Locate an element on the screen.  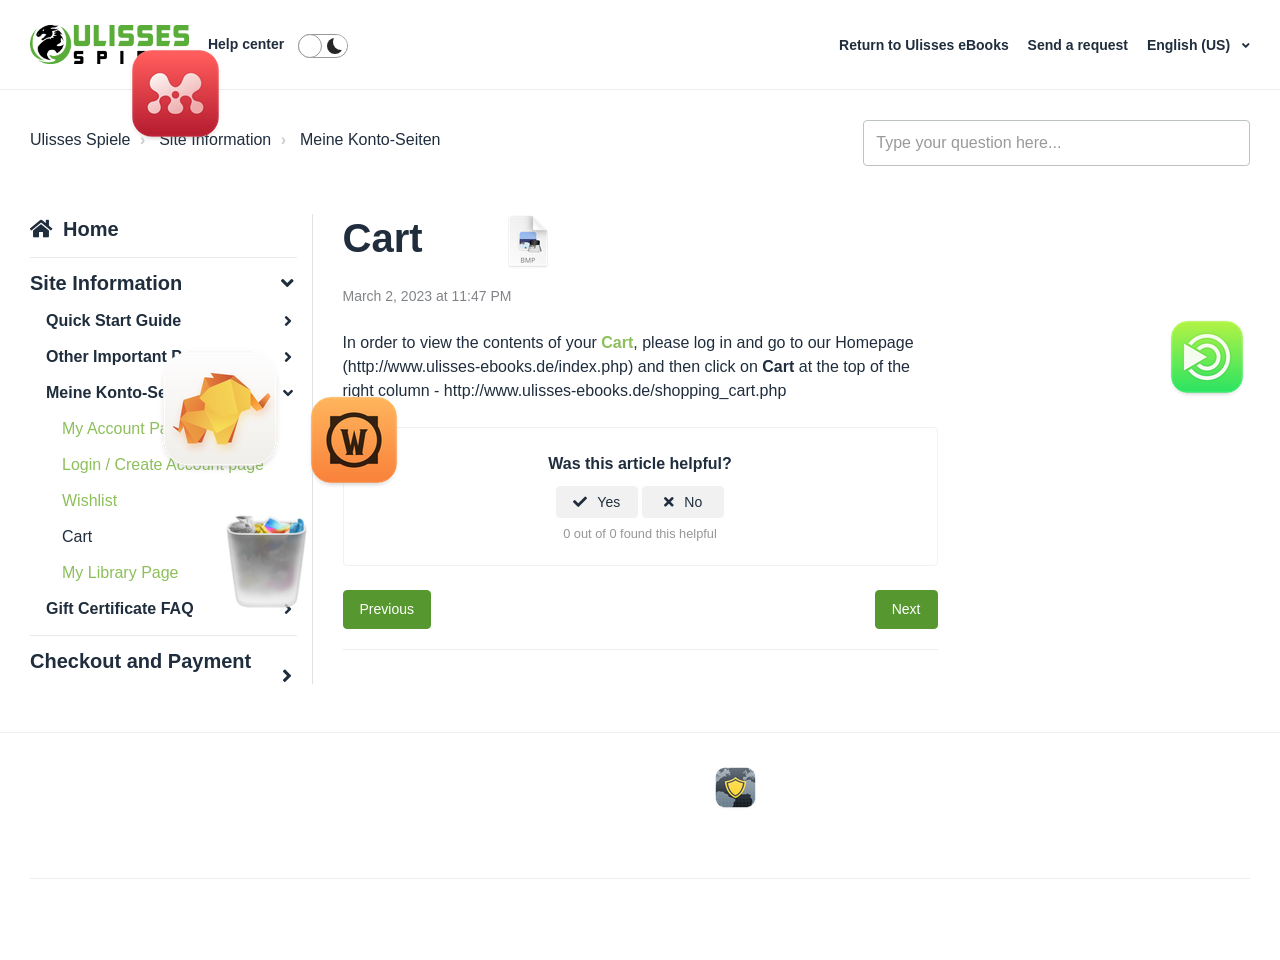
trash bin containing items ready to be emptied is located at coordinates (266, 562).